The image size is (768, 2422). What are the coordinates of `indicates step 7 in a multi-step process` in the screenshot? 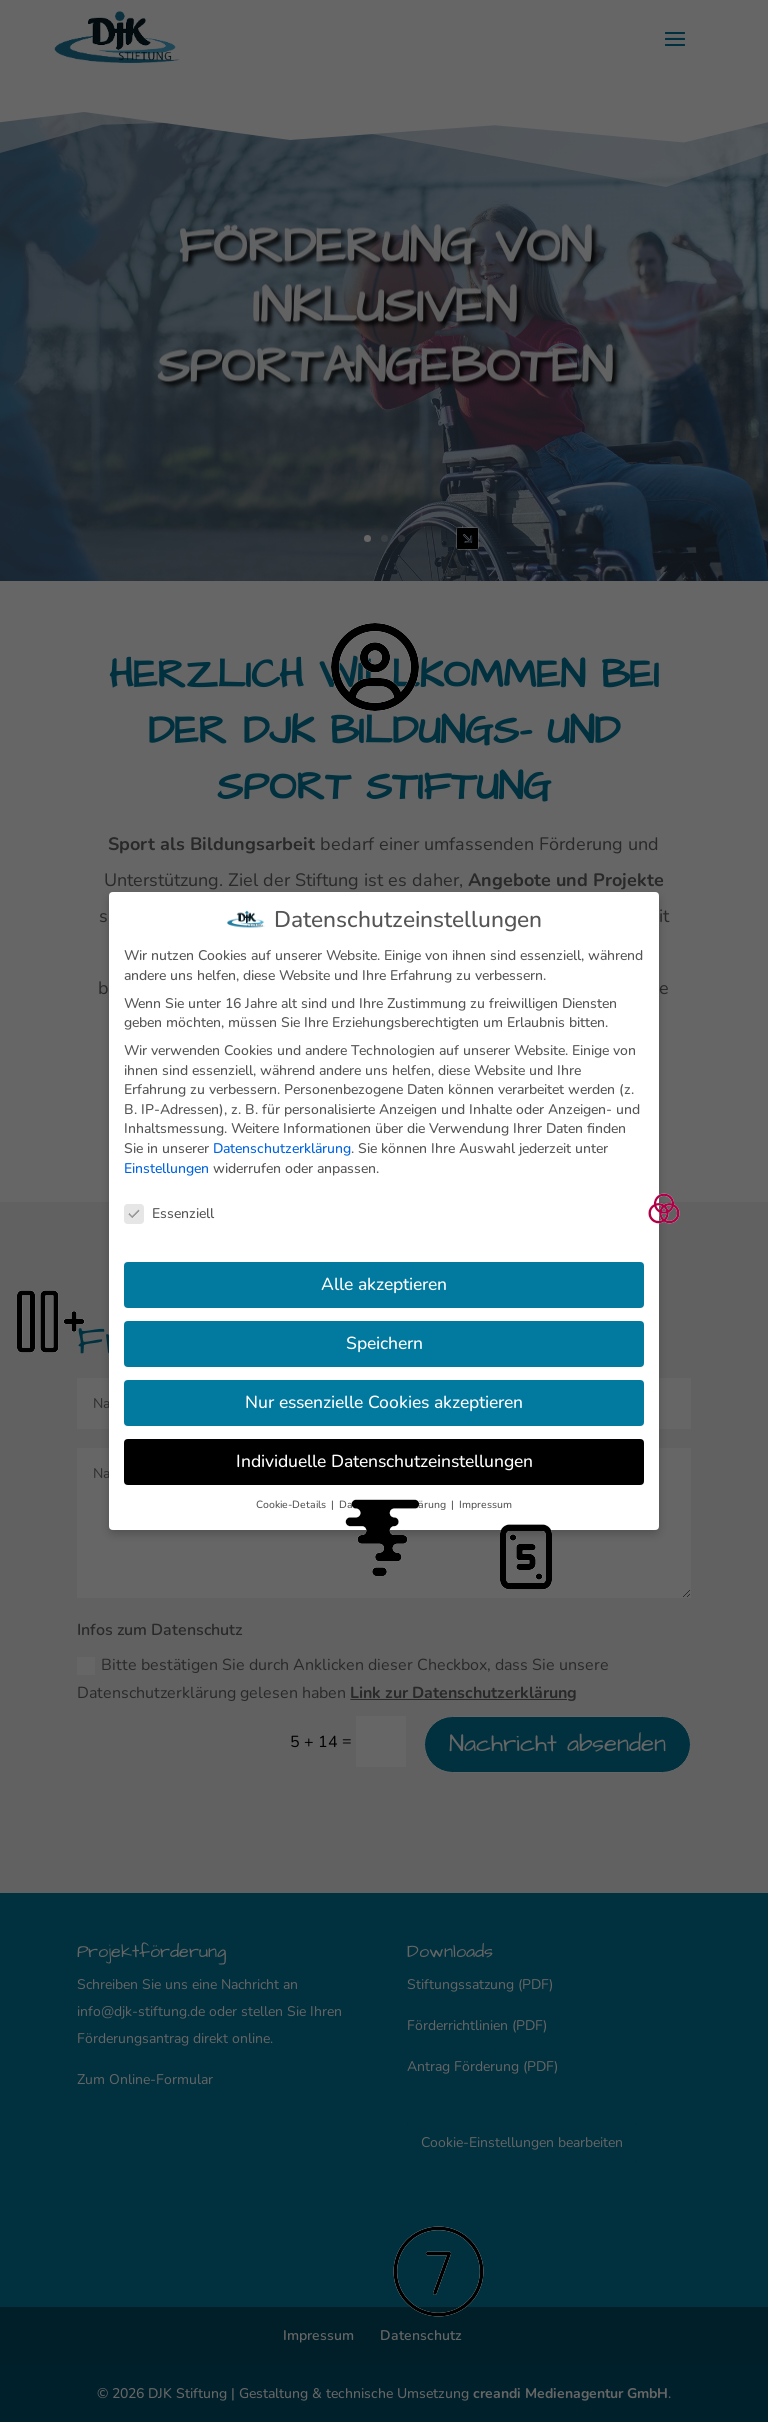 It's located at (438, 2271).